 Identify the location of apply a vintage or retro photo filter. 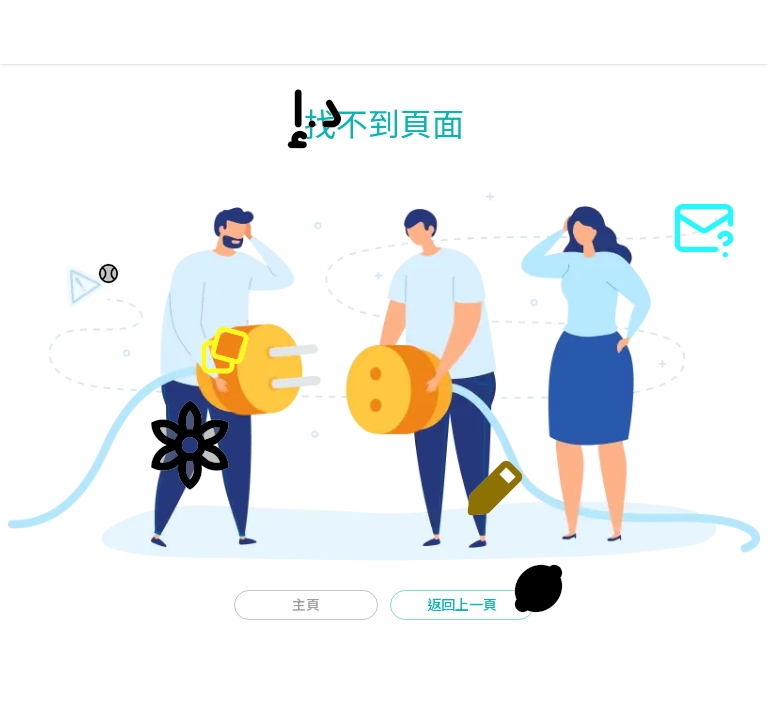
(190, 445).